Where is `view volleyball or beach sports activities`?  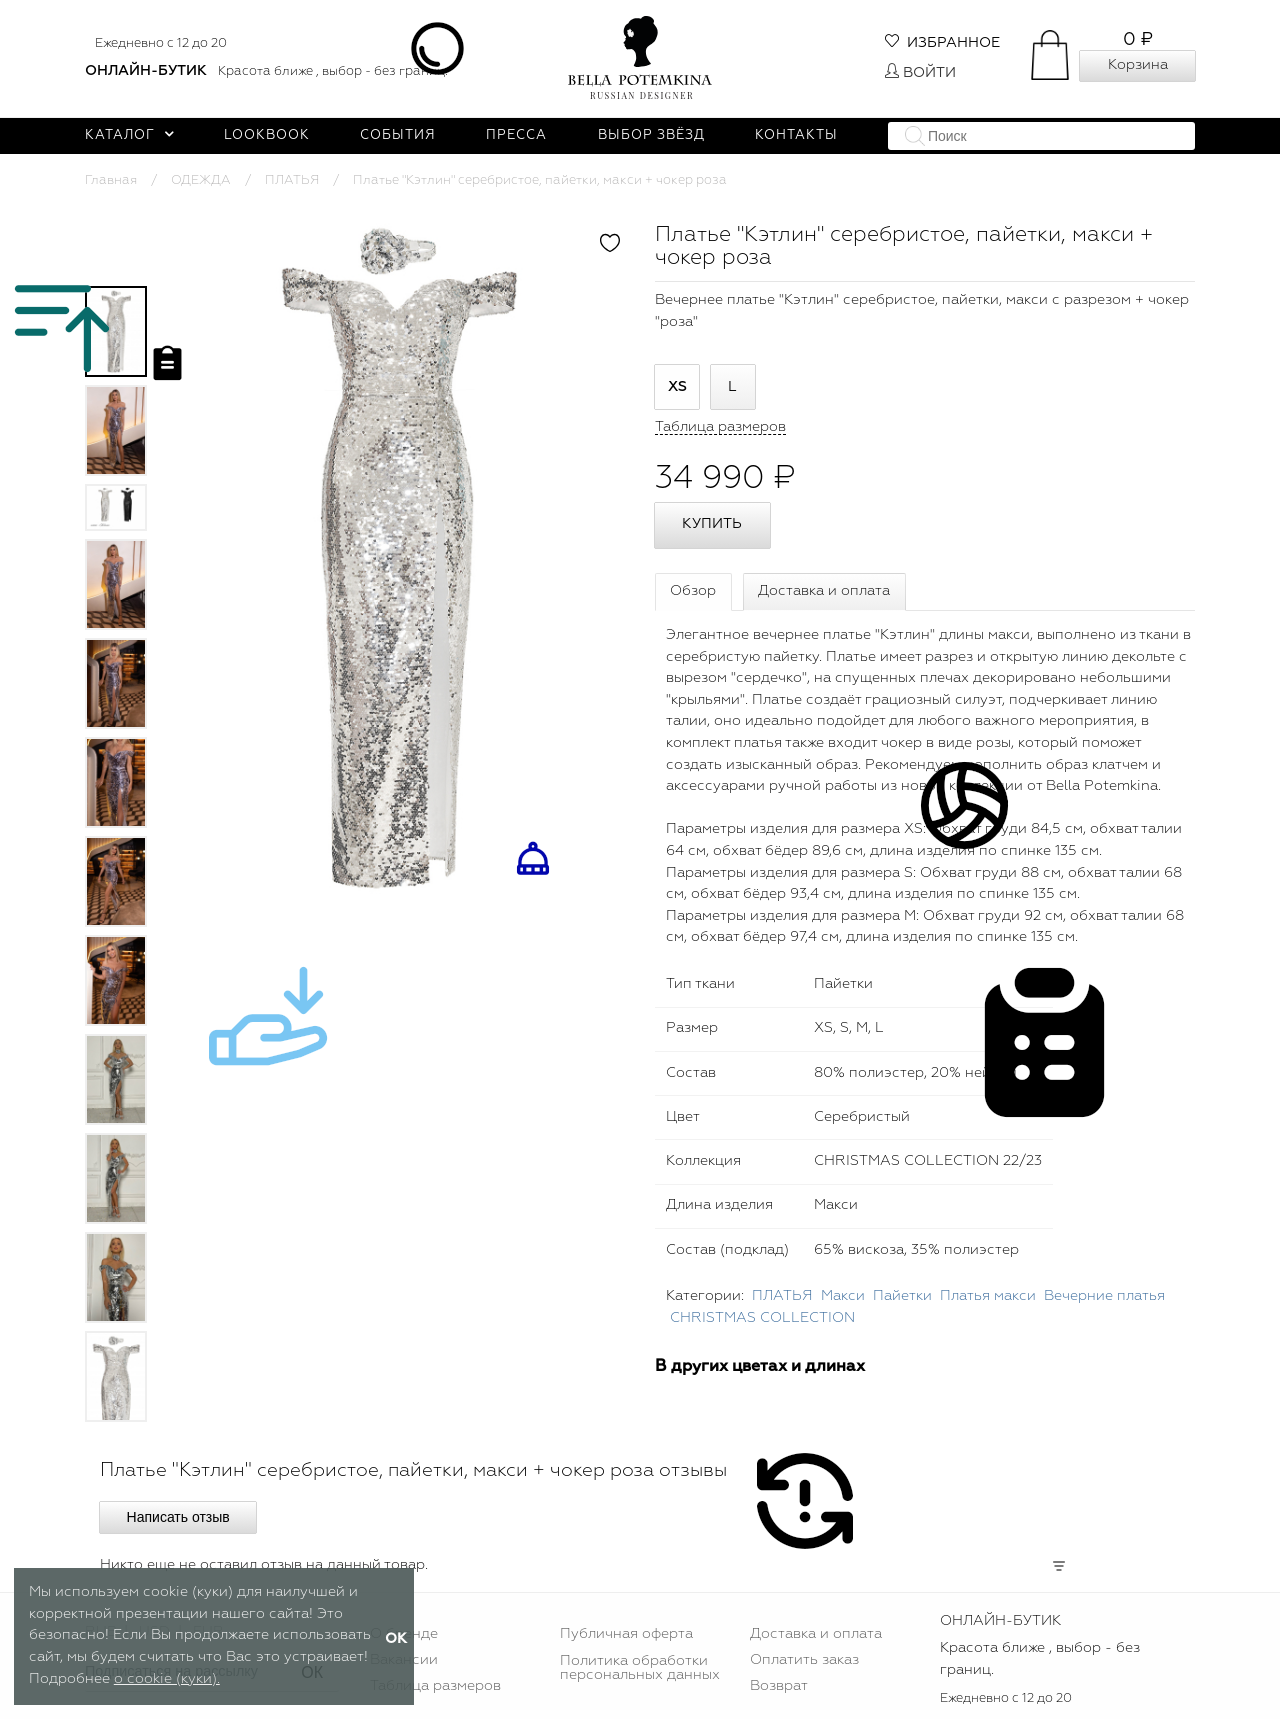 view volleyball or beach sports activities is located at coordinates (964, 805).